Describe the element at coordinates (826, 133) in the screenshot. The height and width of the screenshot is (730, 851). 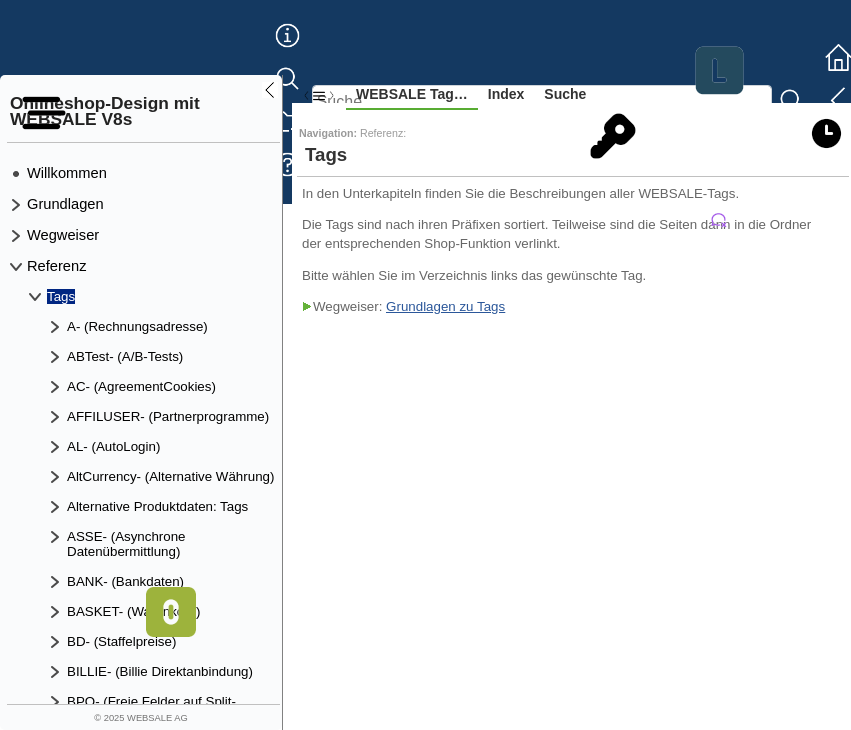
I see `view current time` at that location.